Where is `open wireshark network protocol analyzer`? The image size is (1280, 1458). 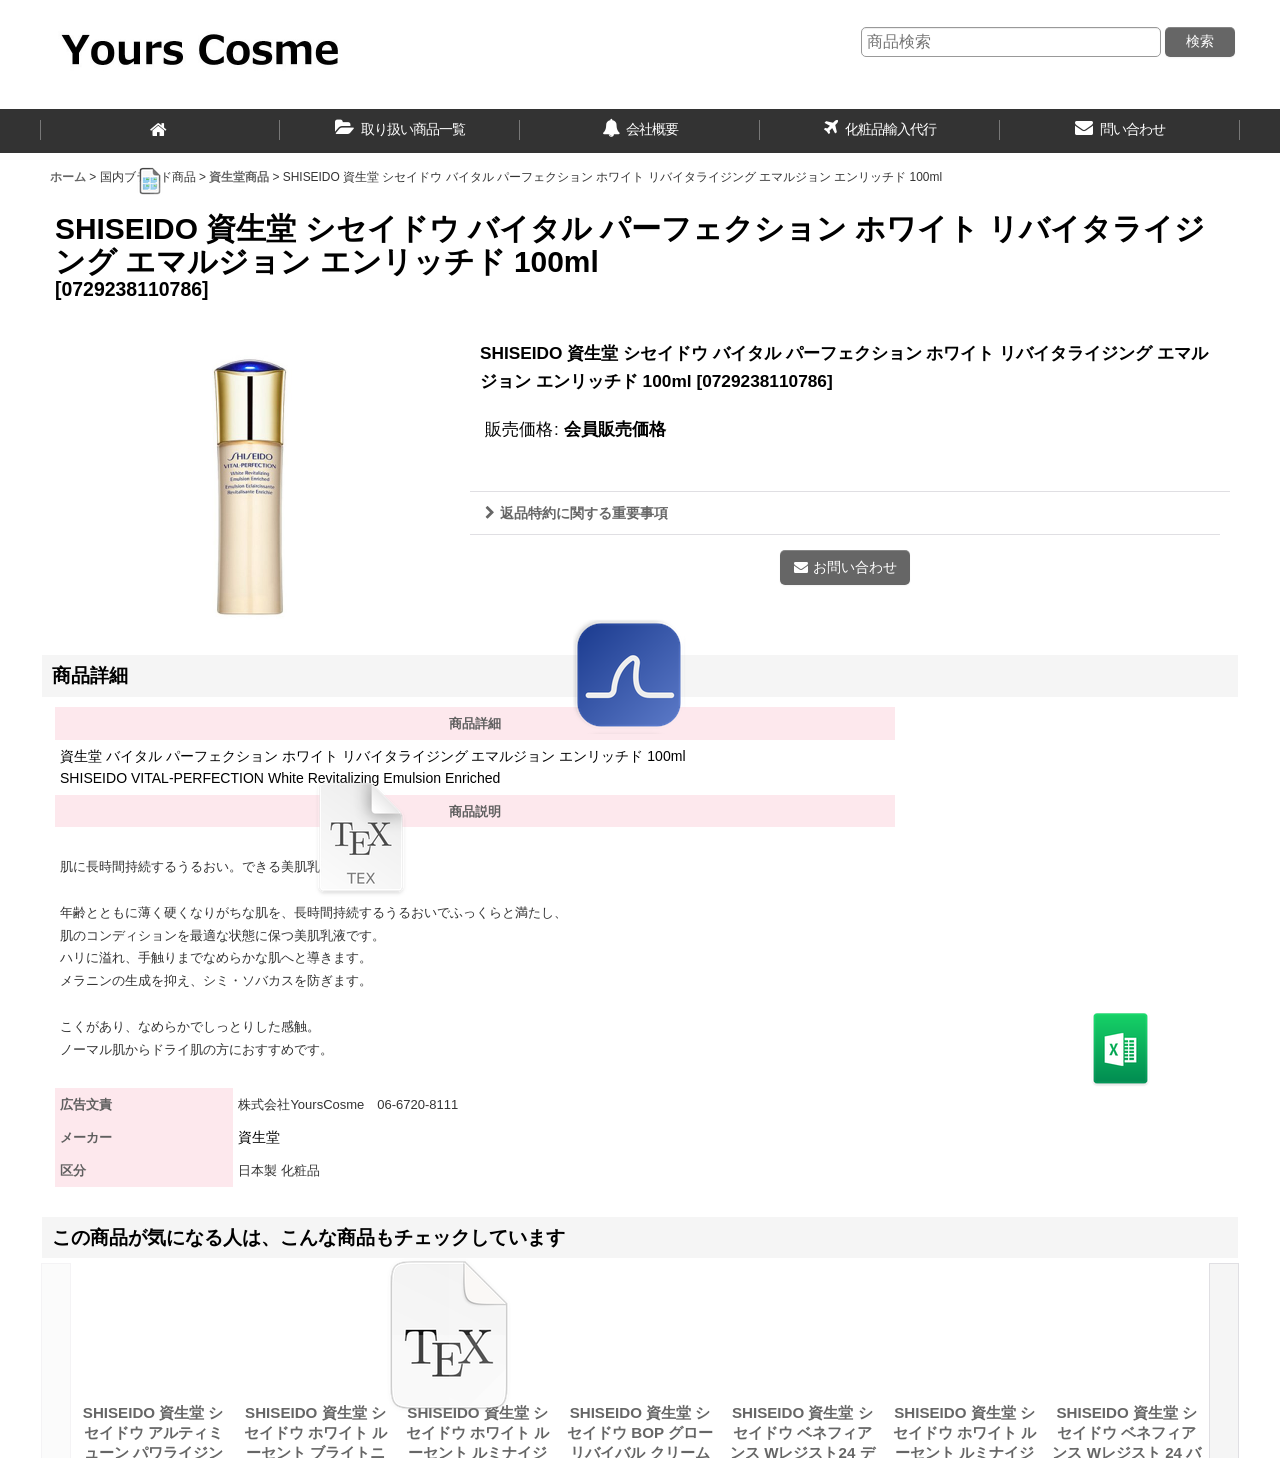
open wireshark network protocol analyzer is located at coordinates (629, 675).